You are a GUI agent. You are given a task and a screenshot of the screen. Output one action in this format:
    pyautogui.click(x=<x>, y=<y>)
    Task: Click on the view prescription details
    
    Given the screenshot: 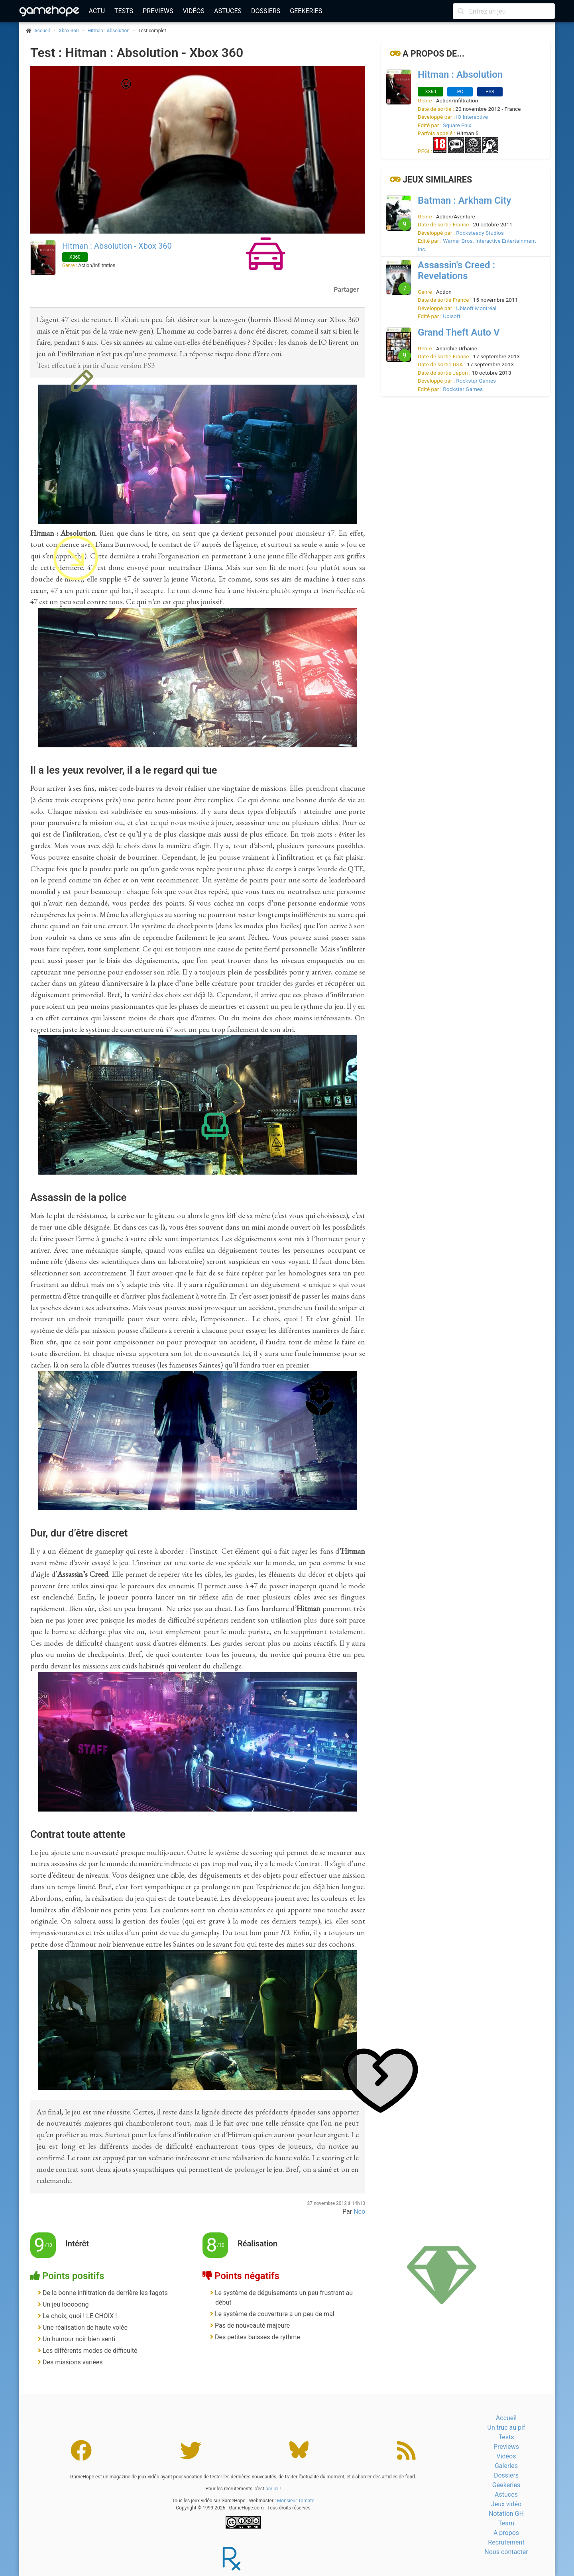 What is the action you would take?
    pyautogui.click(x=230, y=2558)
    